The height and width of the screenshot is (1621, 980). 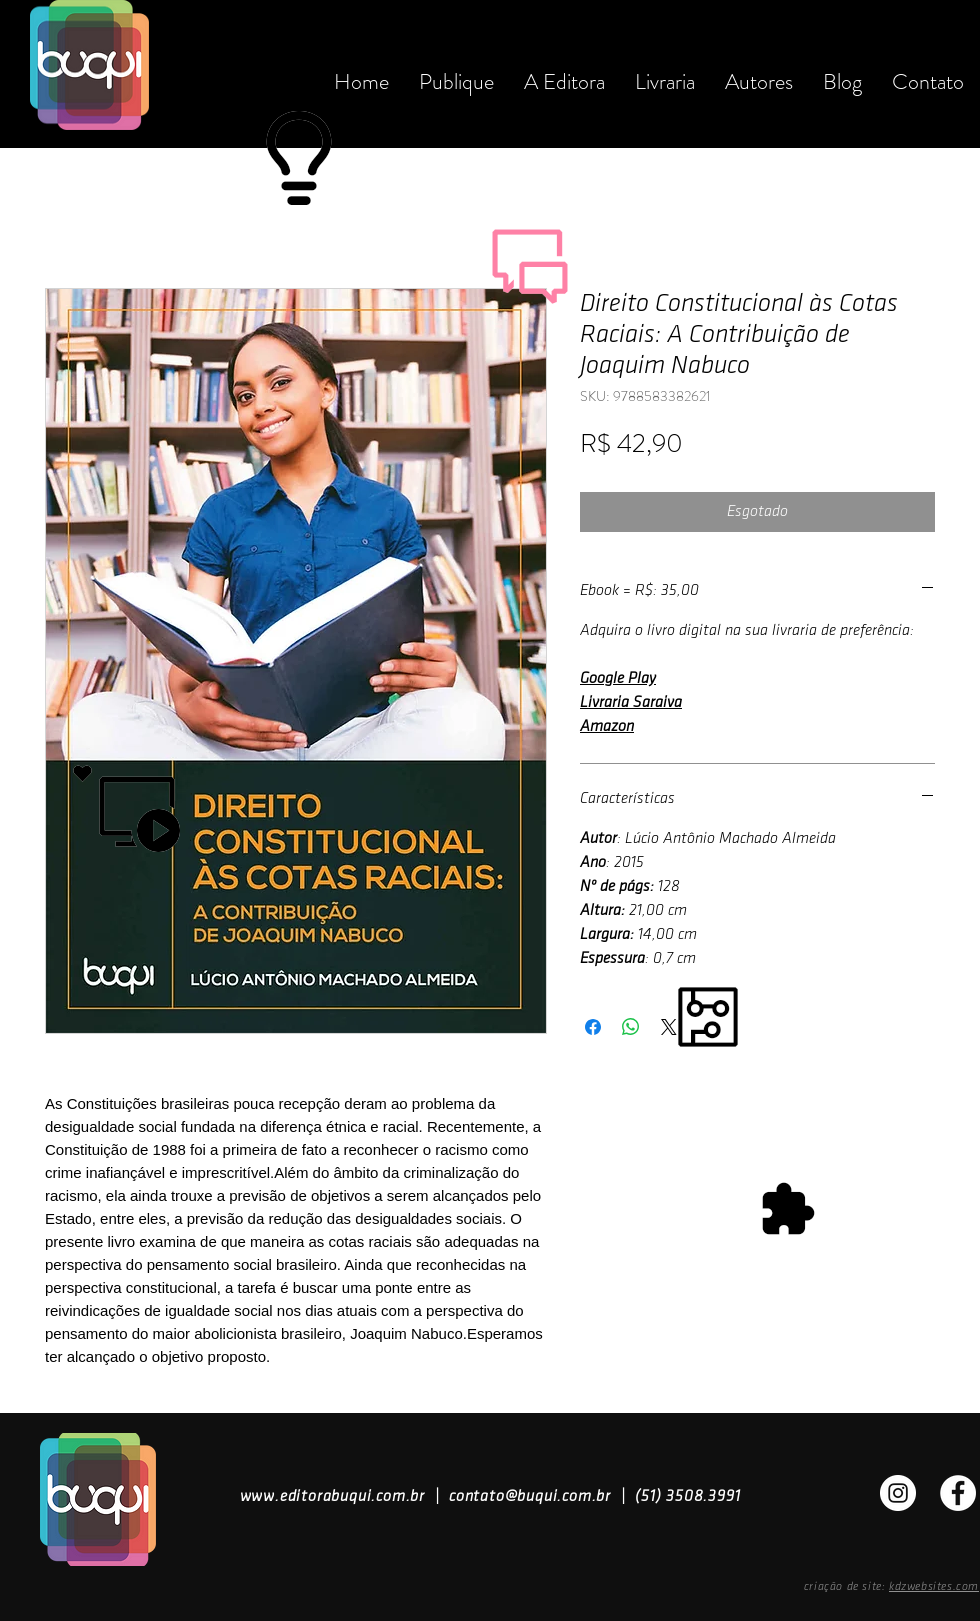 I want to click on manage browser extensions, so click(x=788, y=1208).